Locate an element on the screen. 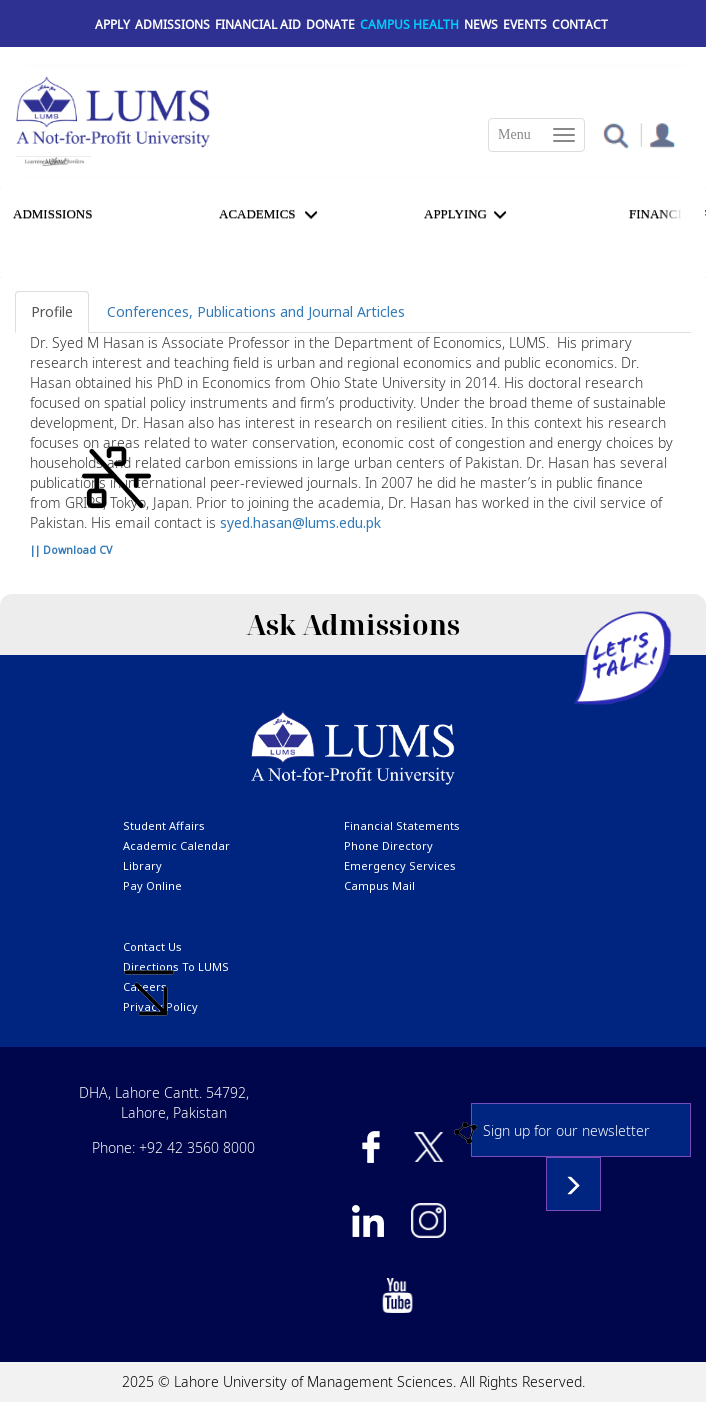  network connection unavailable is located at coordinates (116, 478).